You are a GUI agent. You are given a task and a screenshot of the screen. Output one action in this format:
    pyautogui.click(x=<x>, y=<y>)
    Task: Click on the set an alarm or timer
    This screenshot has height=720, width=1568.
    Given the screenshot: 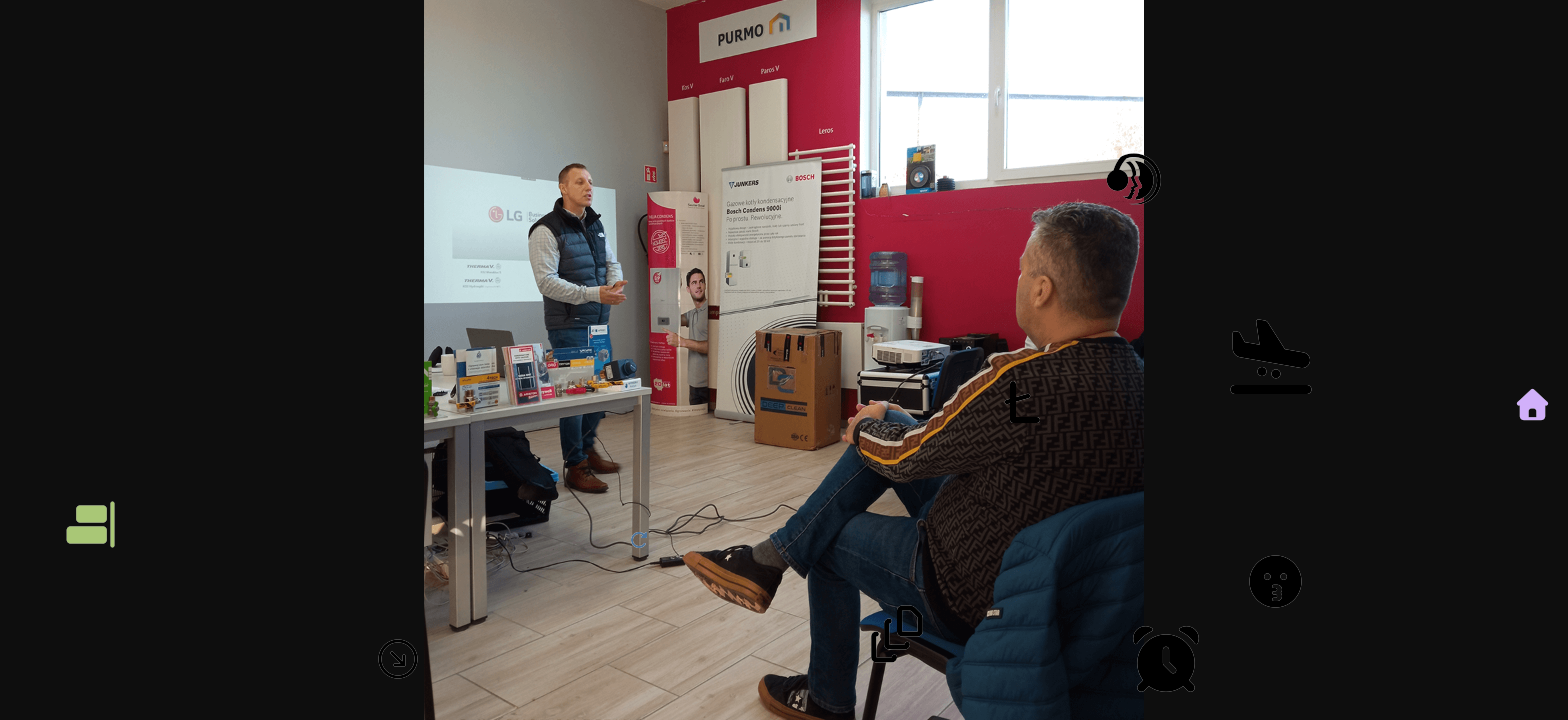 What is the action you would take?
    pyautogui.click(x=1166, y=659)
    